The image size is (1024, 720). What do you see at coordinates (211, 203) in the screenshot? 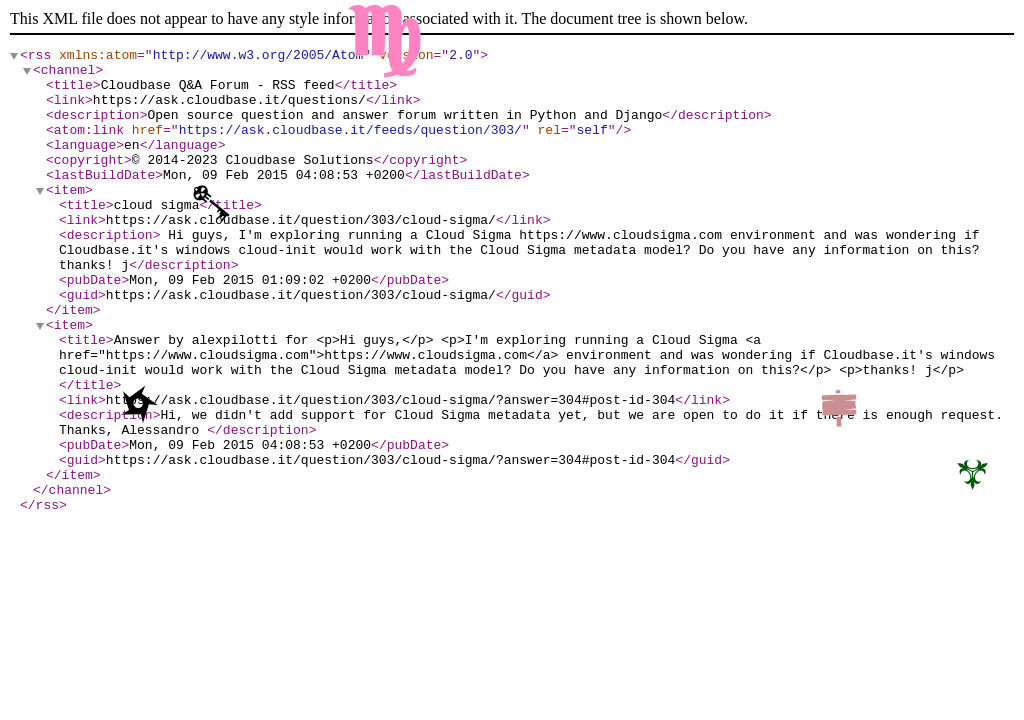
I see `access master or admin permissions` at bounding box center [211, 203].